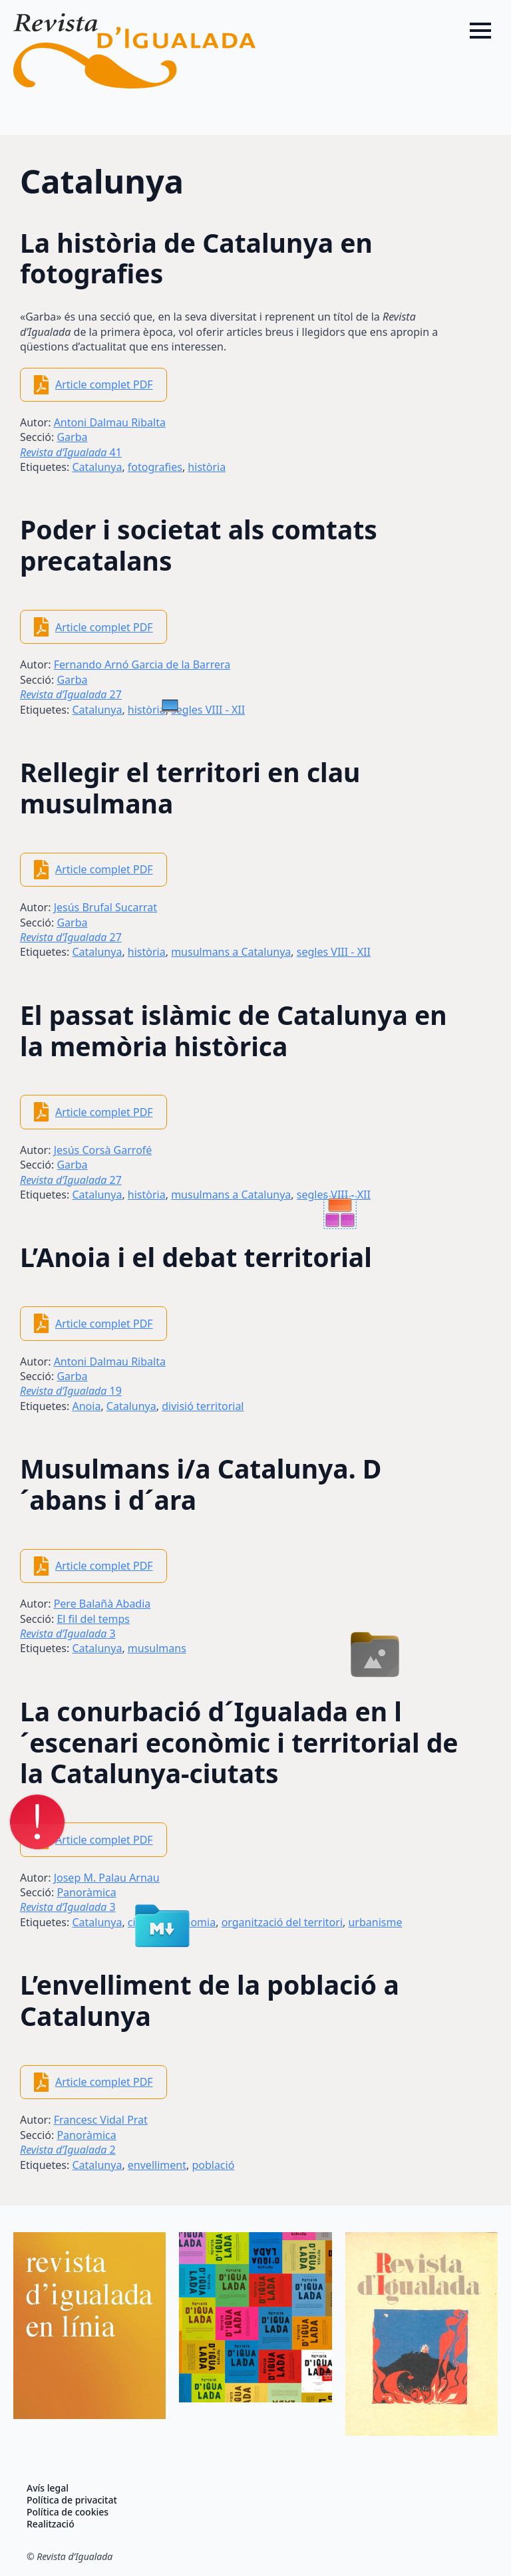  What do you see at coordinates (162, 1927) in the screenshot?
I see `folder containing markdown files` at bounding box center [162, 1927].